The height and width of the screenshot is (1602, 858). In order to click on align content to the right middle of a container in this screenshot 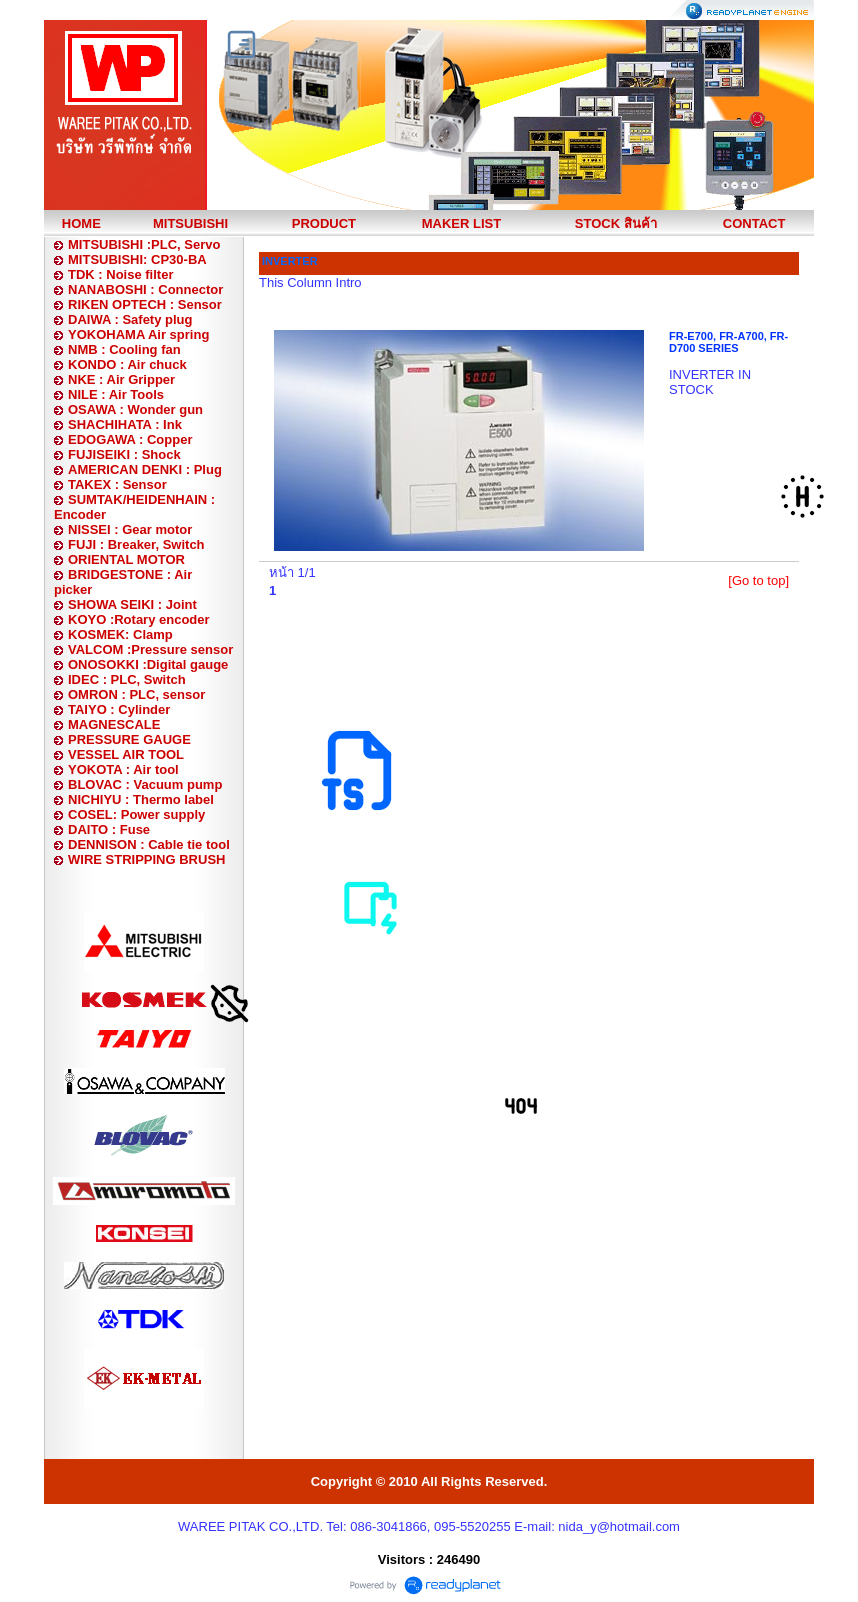, I will do `click(241, 44)`.